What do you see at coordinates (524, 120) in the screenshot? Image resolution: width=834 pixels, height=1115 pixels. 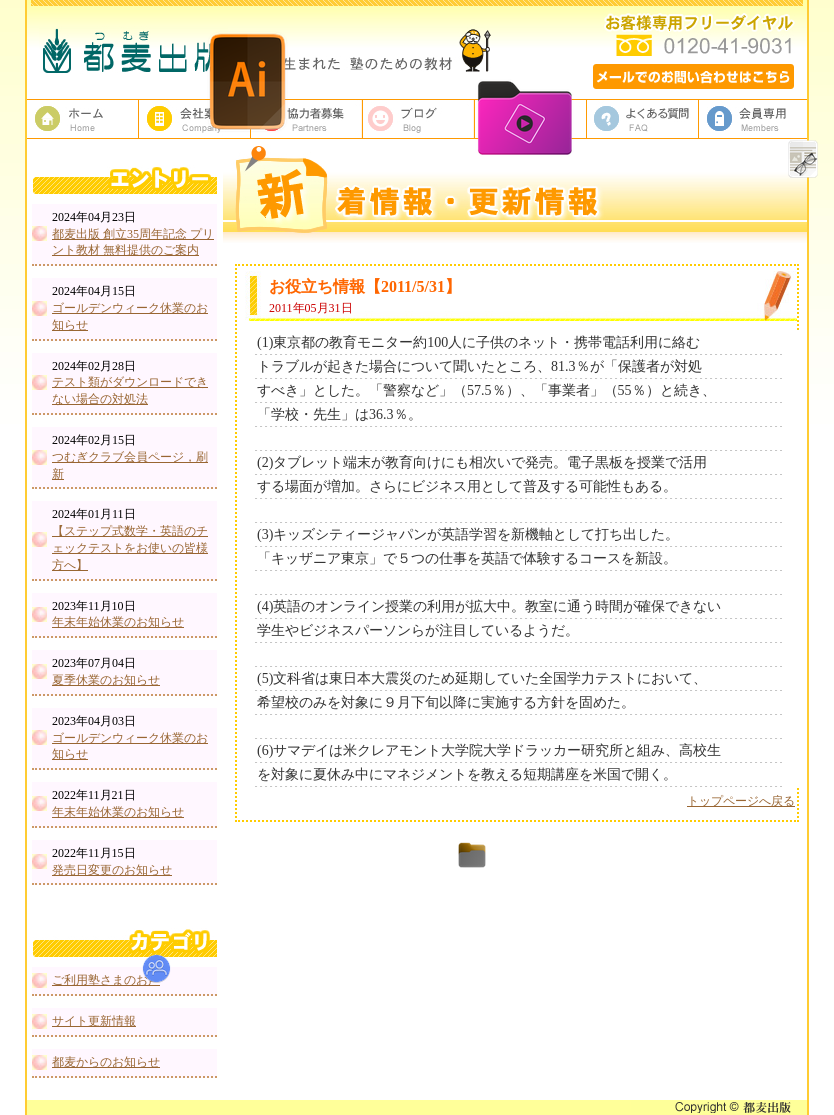 I see `open Adobe Premiere Elements project folder` at bounding box center [524, 120].